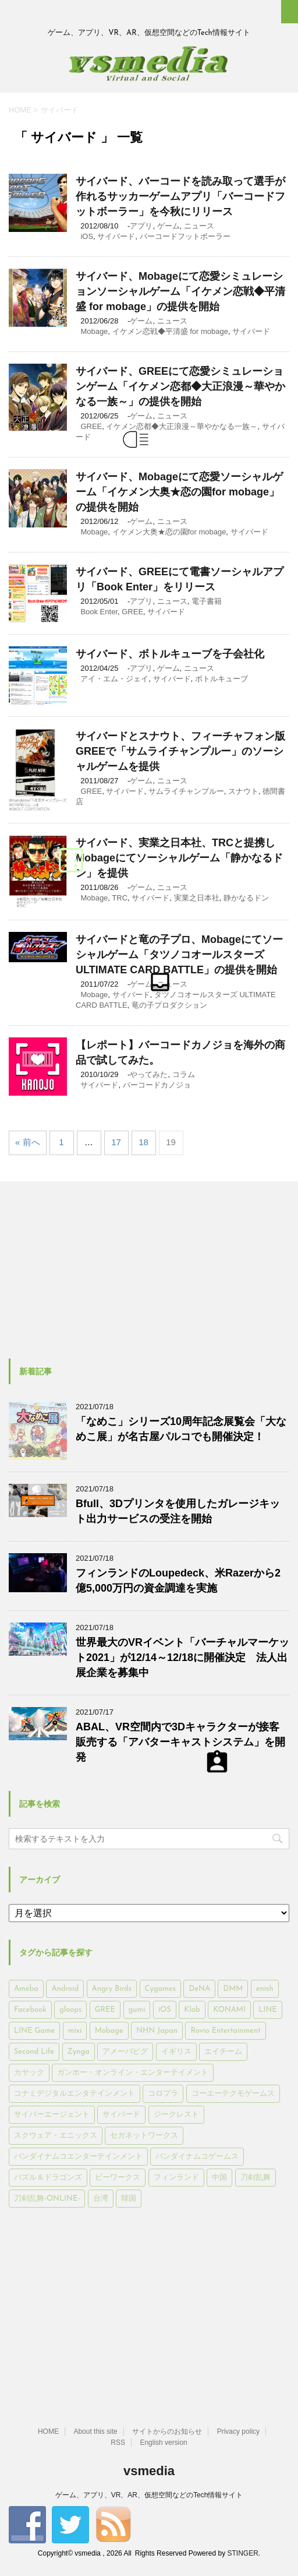 Image resolution: width=298 pixels, height=2576 pixels. Describe the element at coordinates (136, 439) in the screenshot. I see `toggle vehicle headlights on/off` at that location.